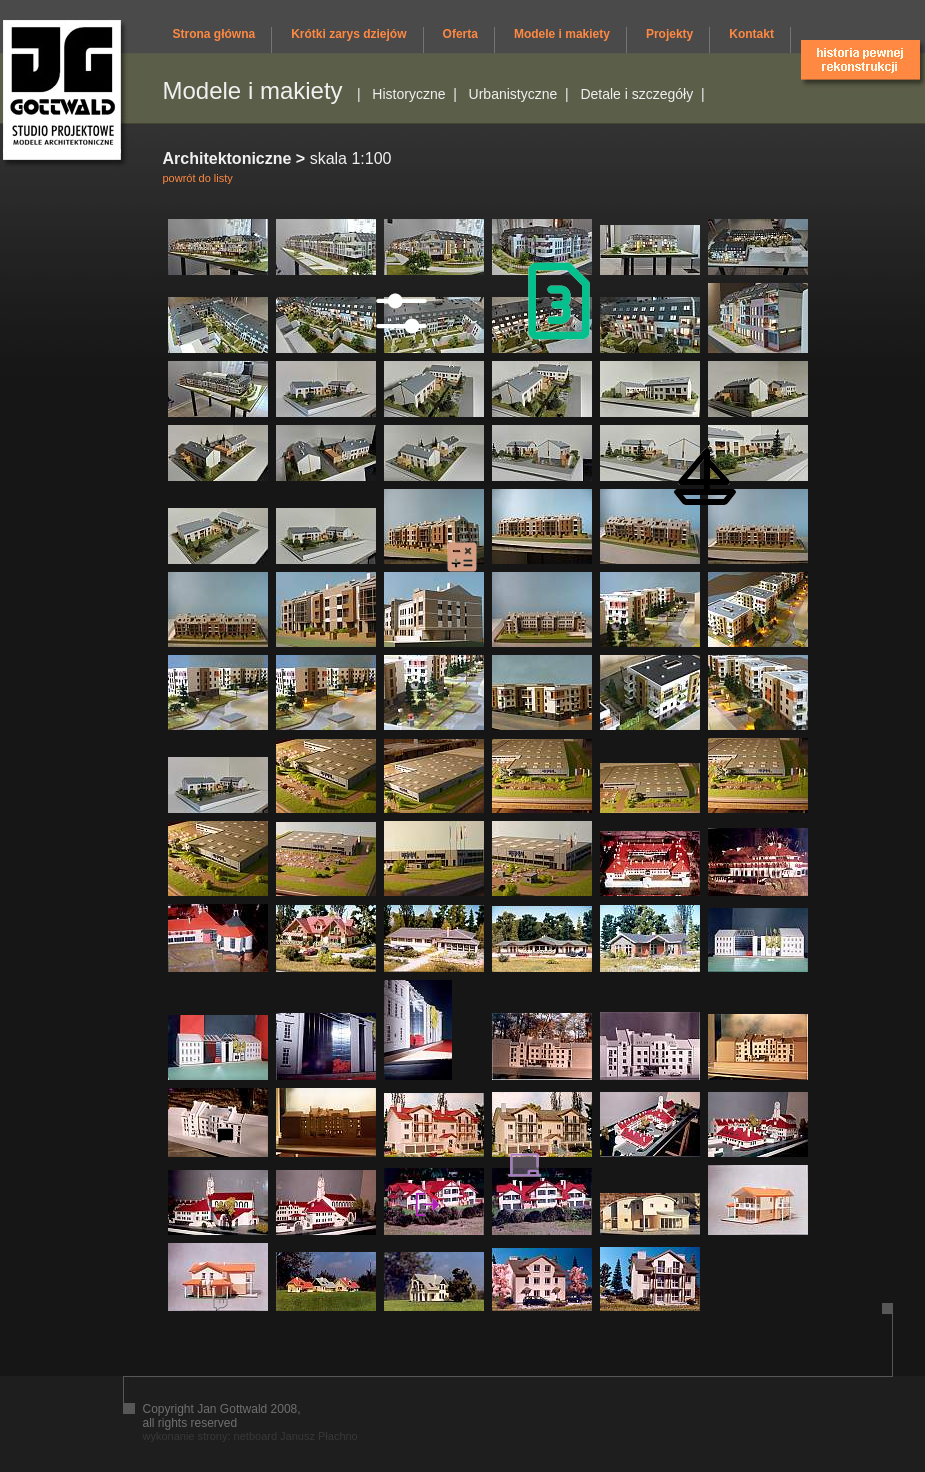 This screenshot has width=925, height=1472. Describe the element at coordinates (559, 301) in the screenshot. I see `SIM card slot 3` at that location.